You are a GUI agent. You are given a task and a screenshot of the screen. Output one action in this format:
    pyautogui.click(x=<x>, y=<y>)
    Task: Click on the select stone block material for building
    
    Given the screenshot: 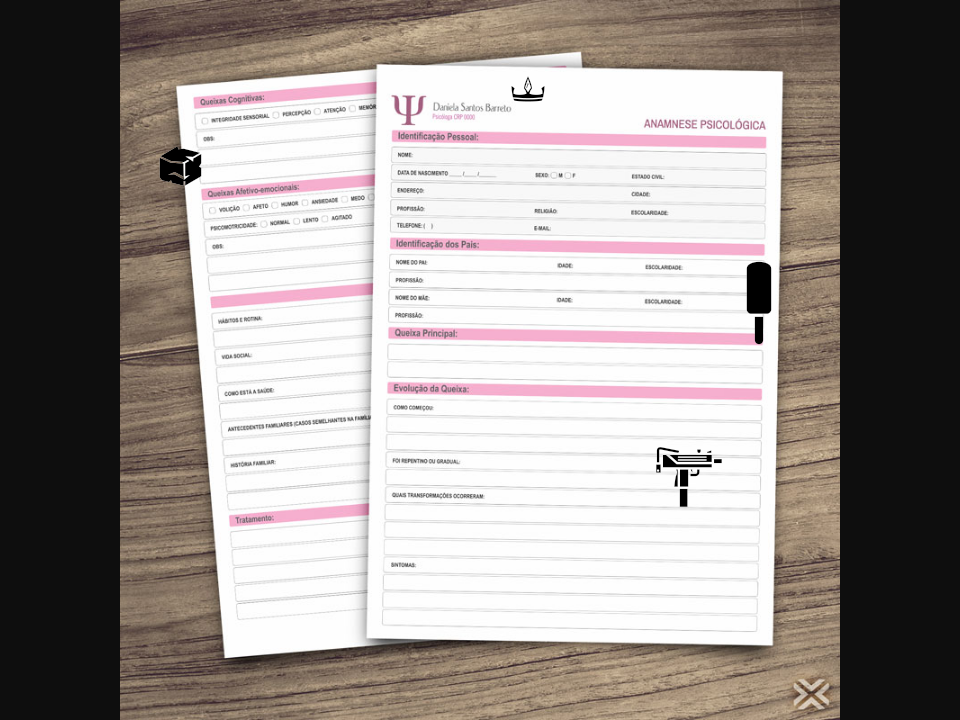 What is the action you would take?
    pyautogui.click(x=180, y=165)
    